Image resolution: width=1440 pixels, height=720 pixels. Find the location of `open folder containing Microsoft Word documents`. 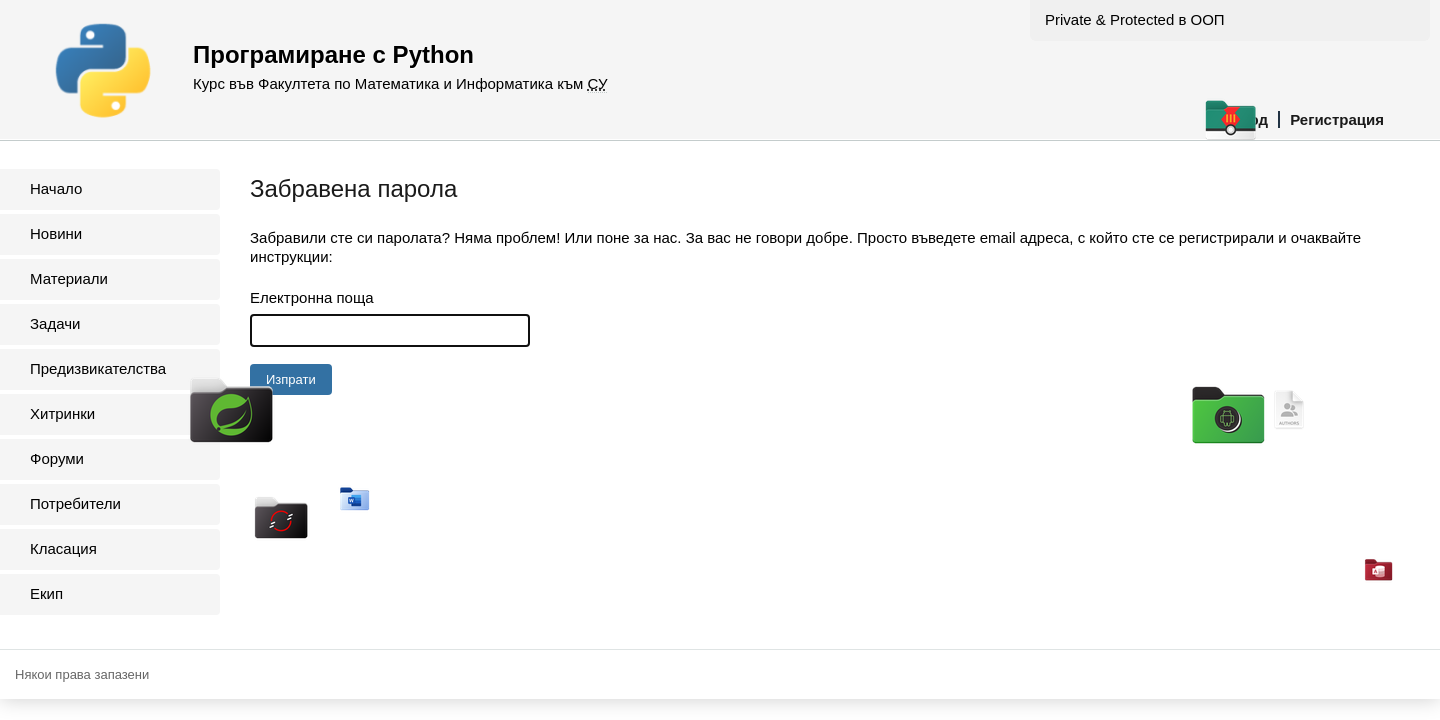

open folder containing Microsoft Word documents is located at coordinates (354, 499).